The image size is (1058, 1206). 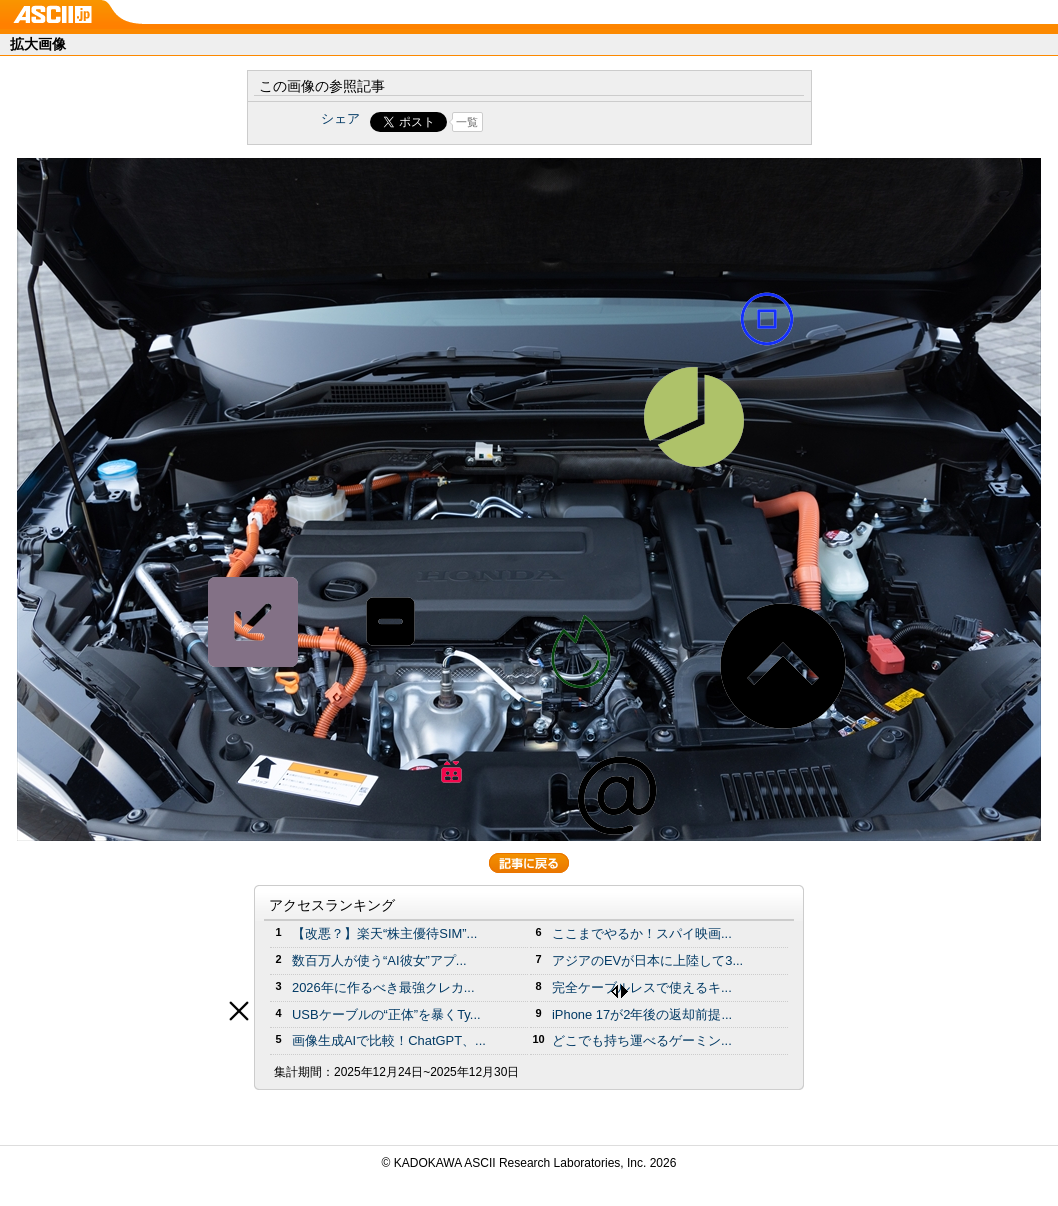 What do you see at coordinates (451, 772) in the screenshot?
I see `indicates elevator access nearby` at bounding box center [451, 772].